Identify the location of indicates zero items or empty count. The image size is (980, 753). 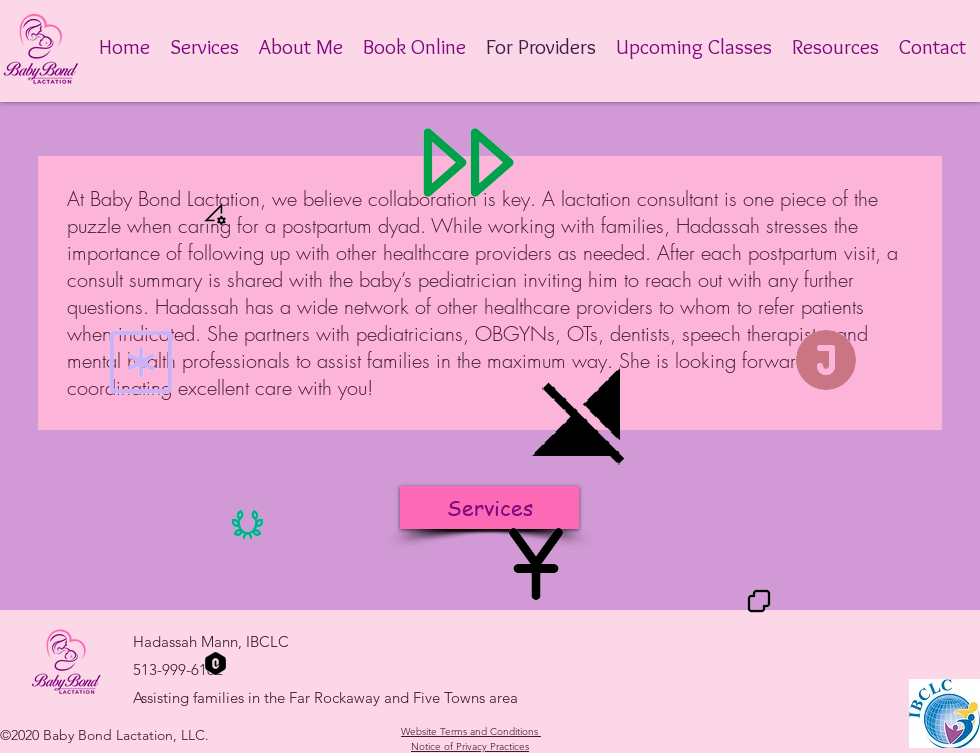
(215, 663).